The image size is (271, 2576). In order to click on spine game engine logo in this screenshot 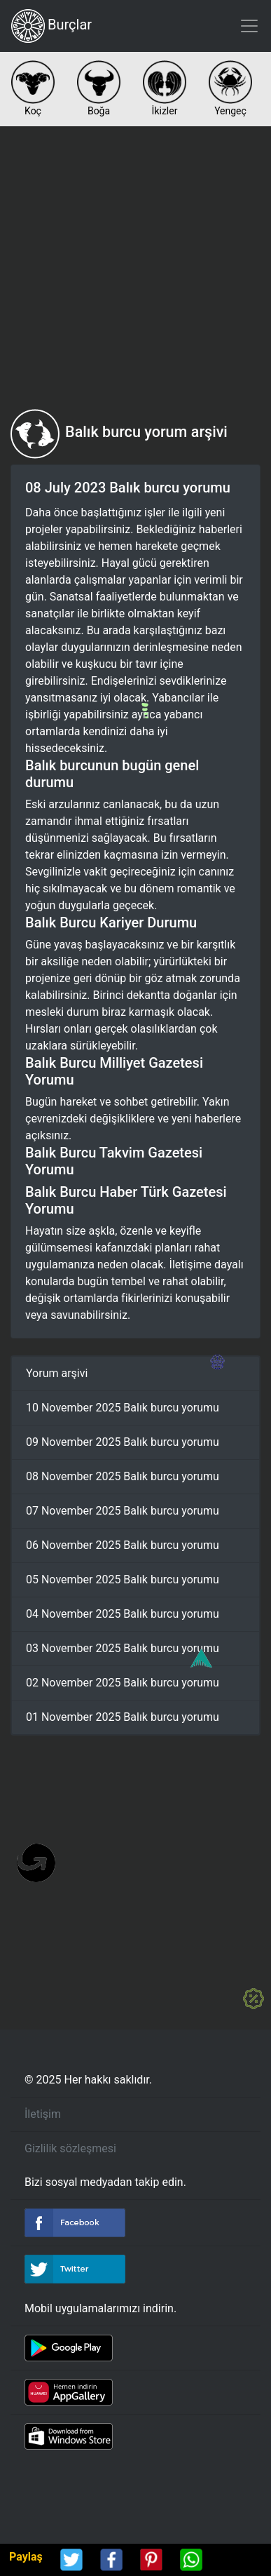, I will do `click(145, 711)`.